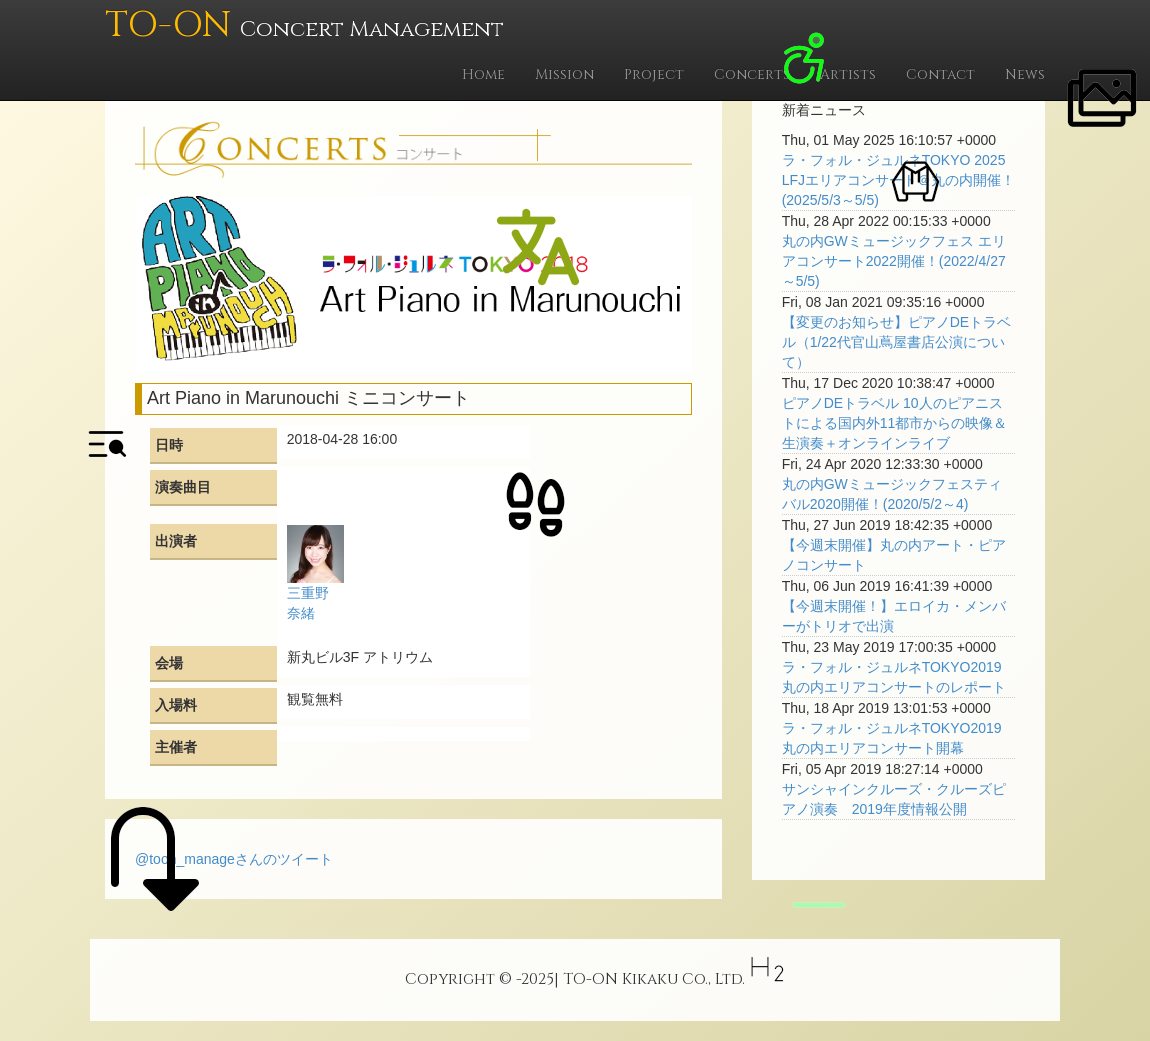 Image resolution: width=1150 pixels, height=1041 pixels. I want to click on search within a list or document, so click(106, 444).